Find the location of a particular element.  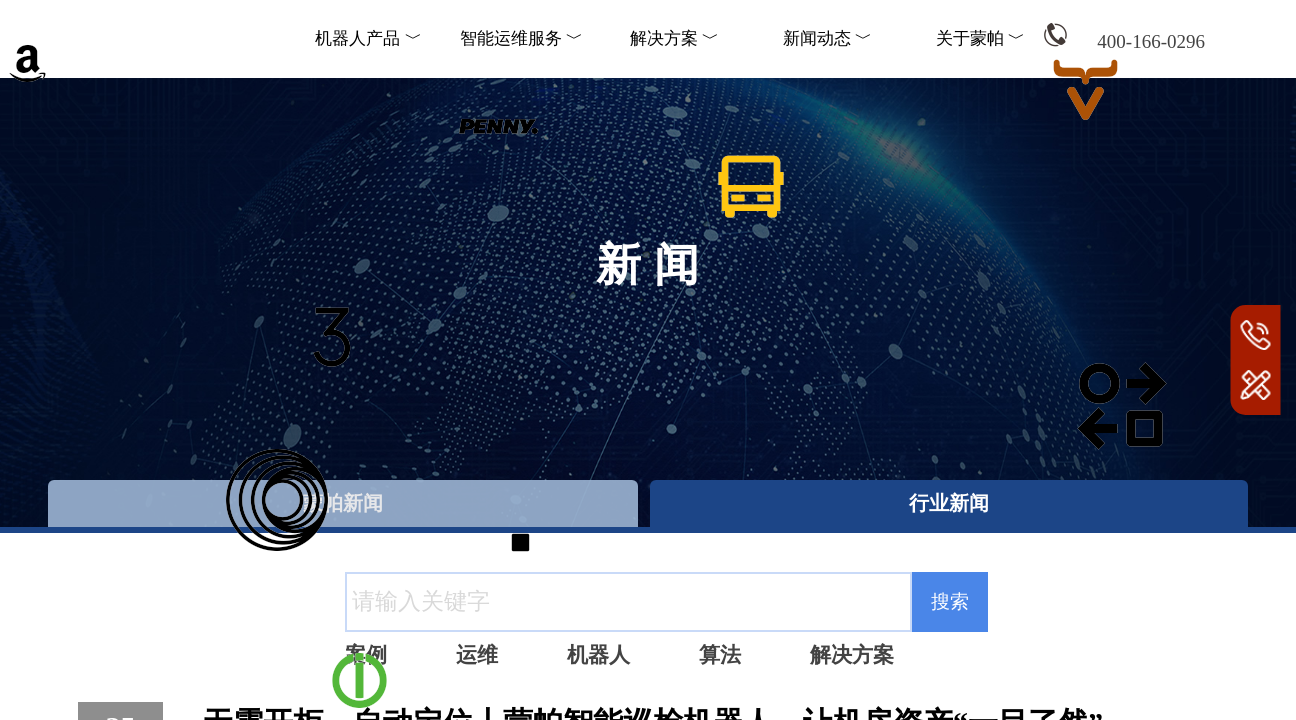

view public transit options is located at coordinates (751, 185).